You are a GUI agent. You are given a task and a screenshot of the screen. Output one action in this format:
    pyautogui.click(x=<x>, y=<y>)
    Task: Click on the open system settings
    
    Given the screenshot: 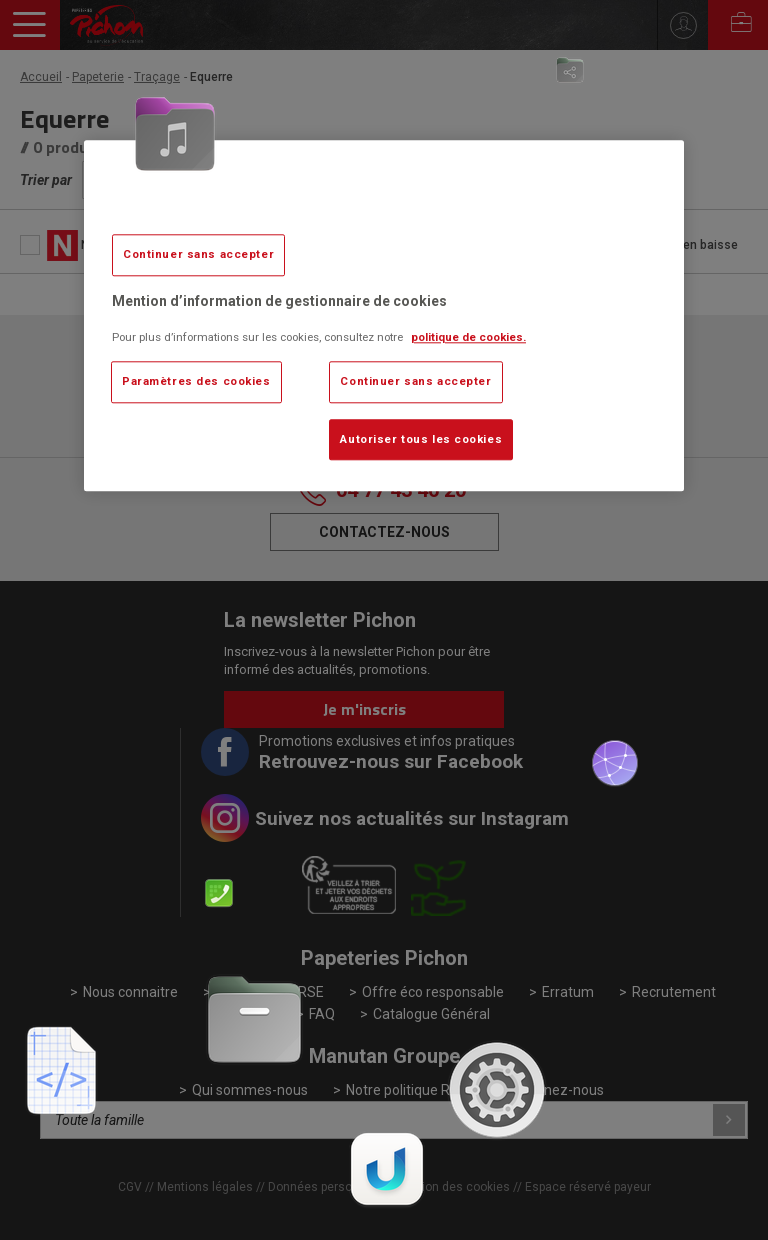 What is the action you would take?
    pyautogui.click(x=497, y=1090)
    